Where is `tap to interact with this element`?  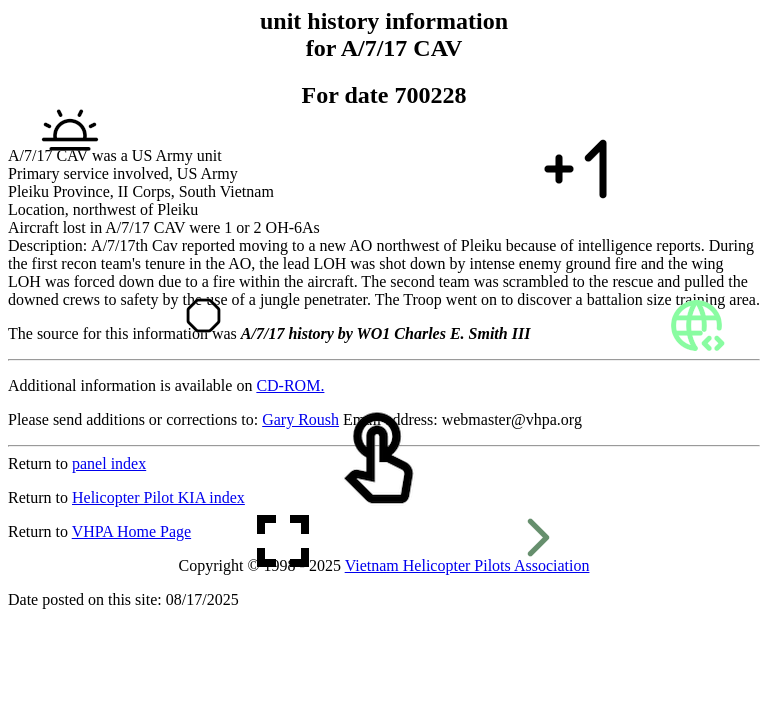 tap to interact with this element is located at coordinates (379, 460).